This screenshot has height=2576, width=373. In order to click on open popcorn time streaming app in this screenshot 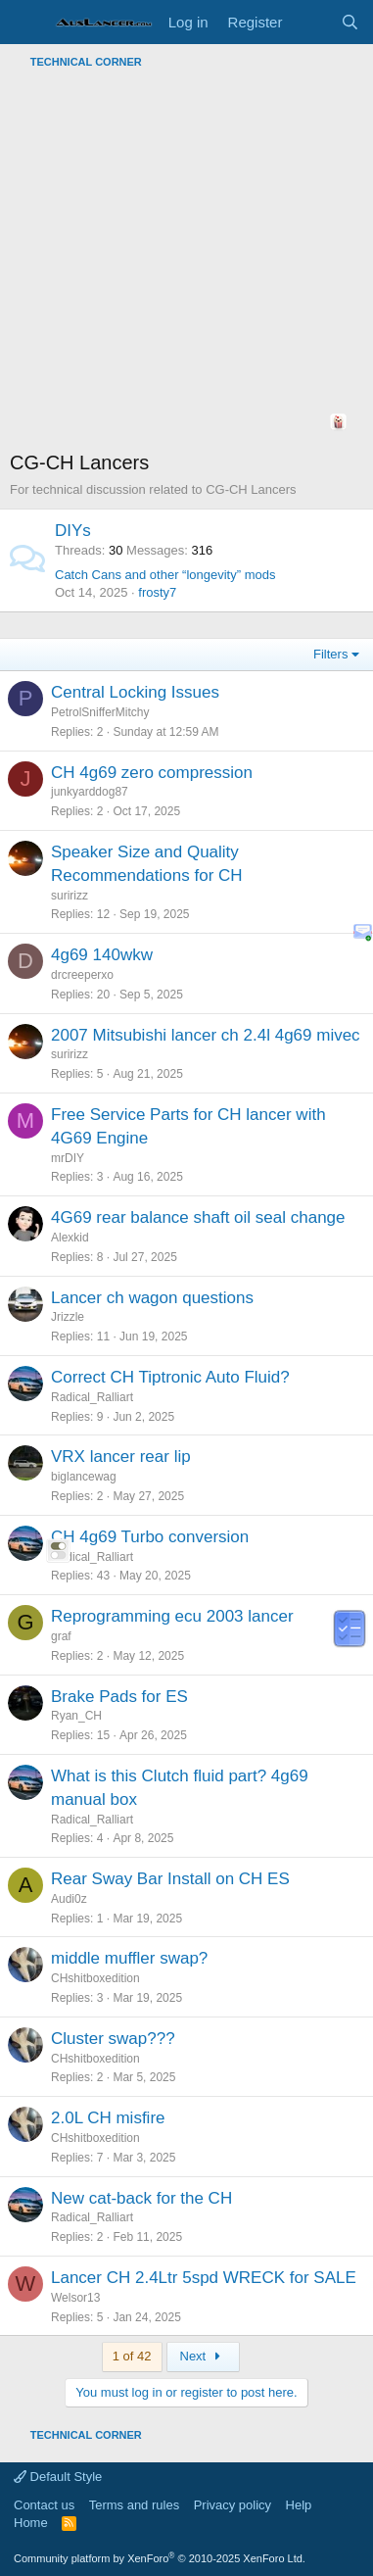, I will do `click(338, 421)`.